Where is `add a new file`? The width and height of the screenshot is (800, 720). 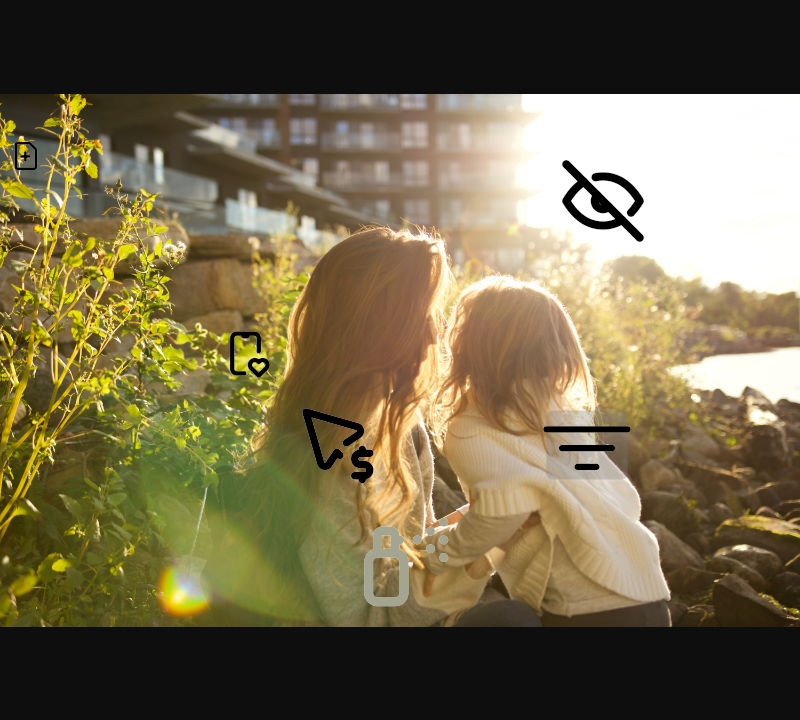 add a new file is located at coordinates (25, 156).